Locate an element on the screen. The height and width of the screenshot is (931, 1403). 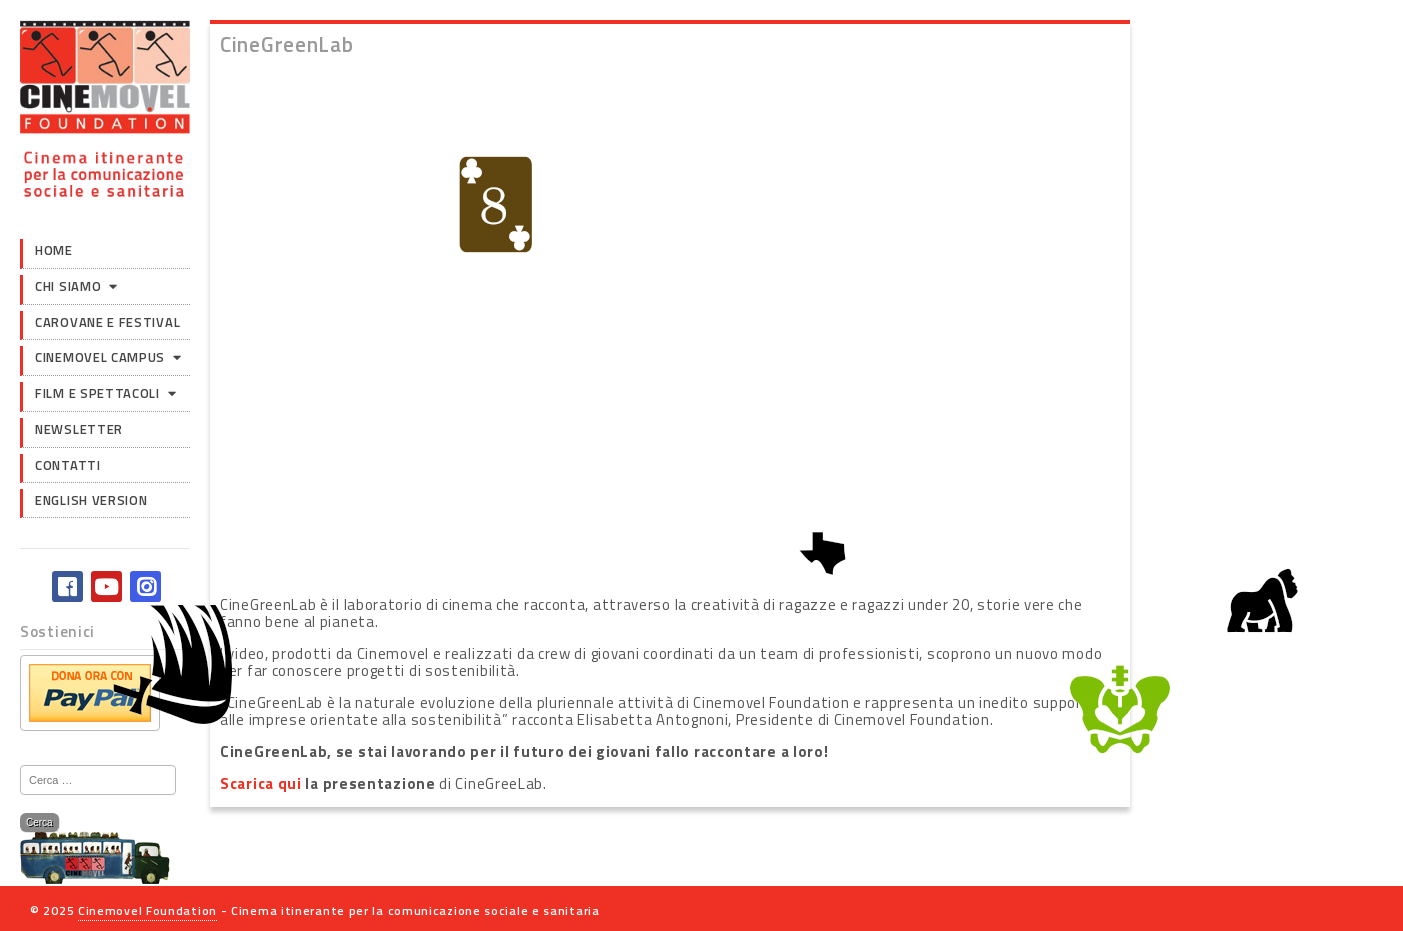
perform a slash attack in combat is located at coordinates (173, 664).